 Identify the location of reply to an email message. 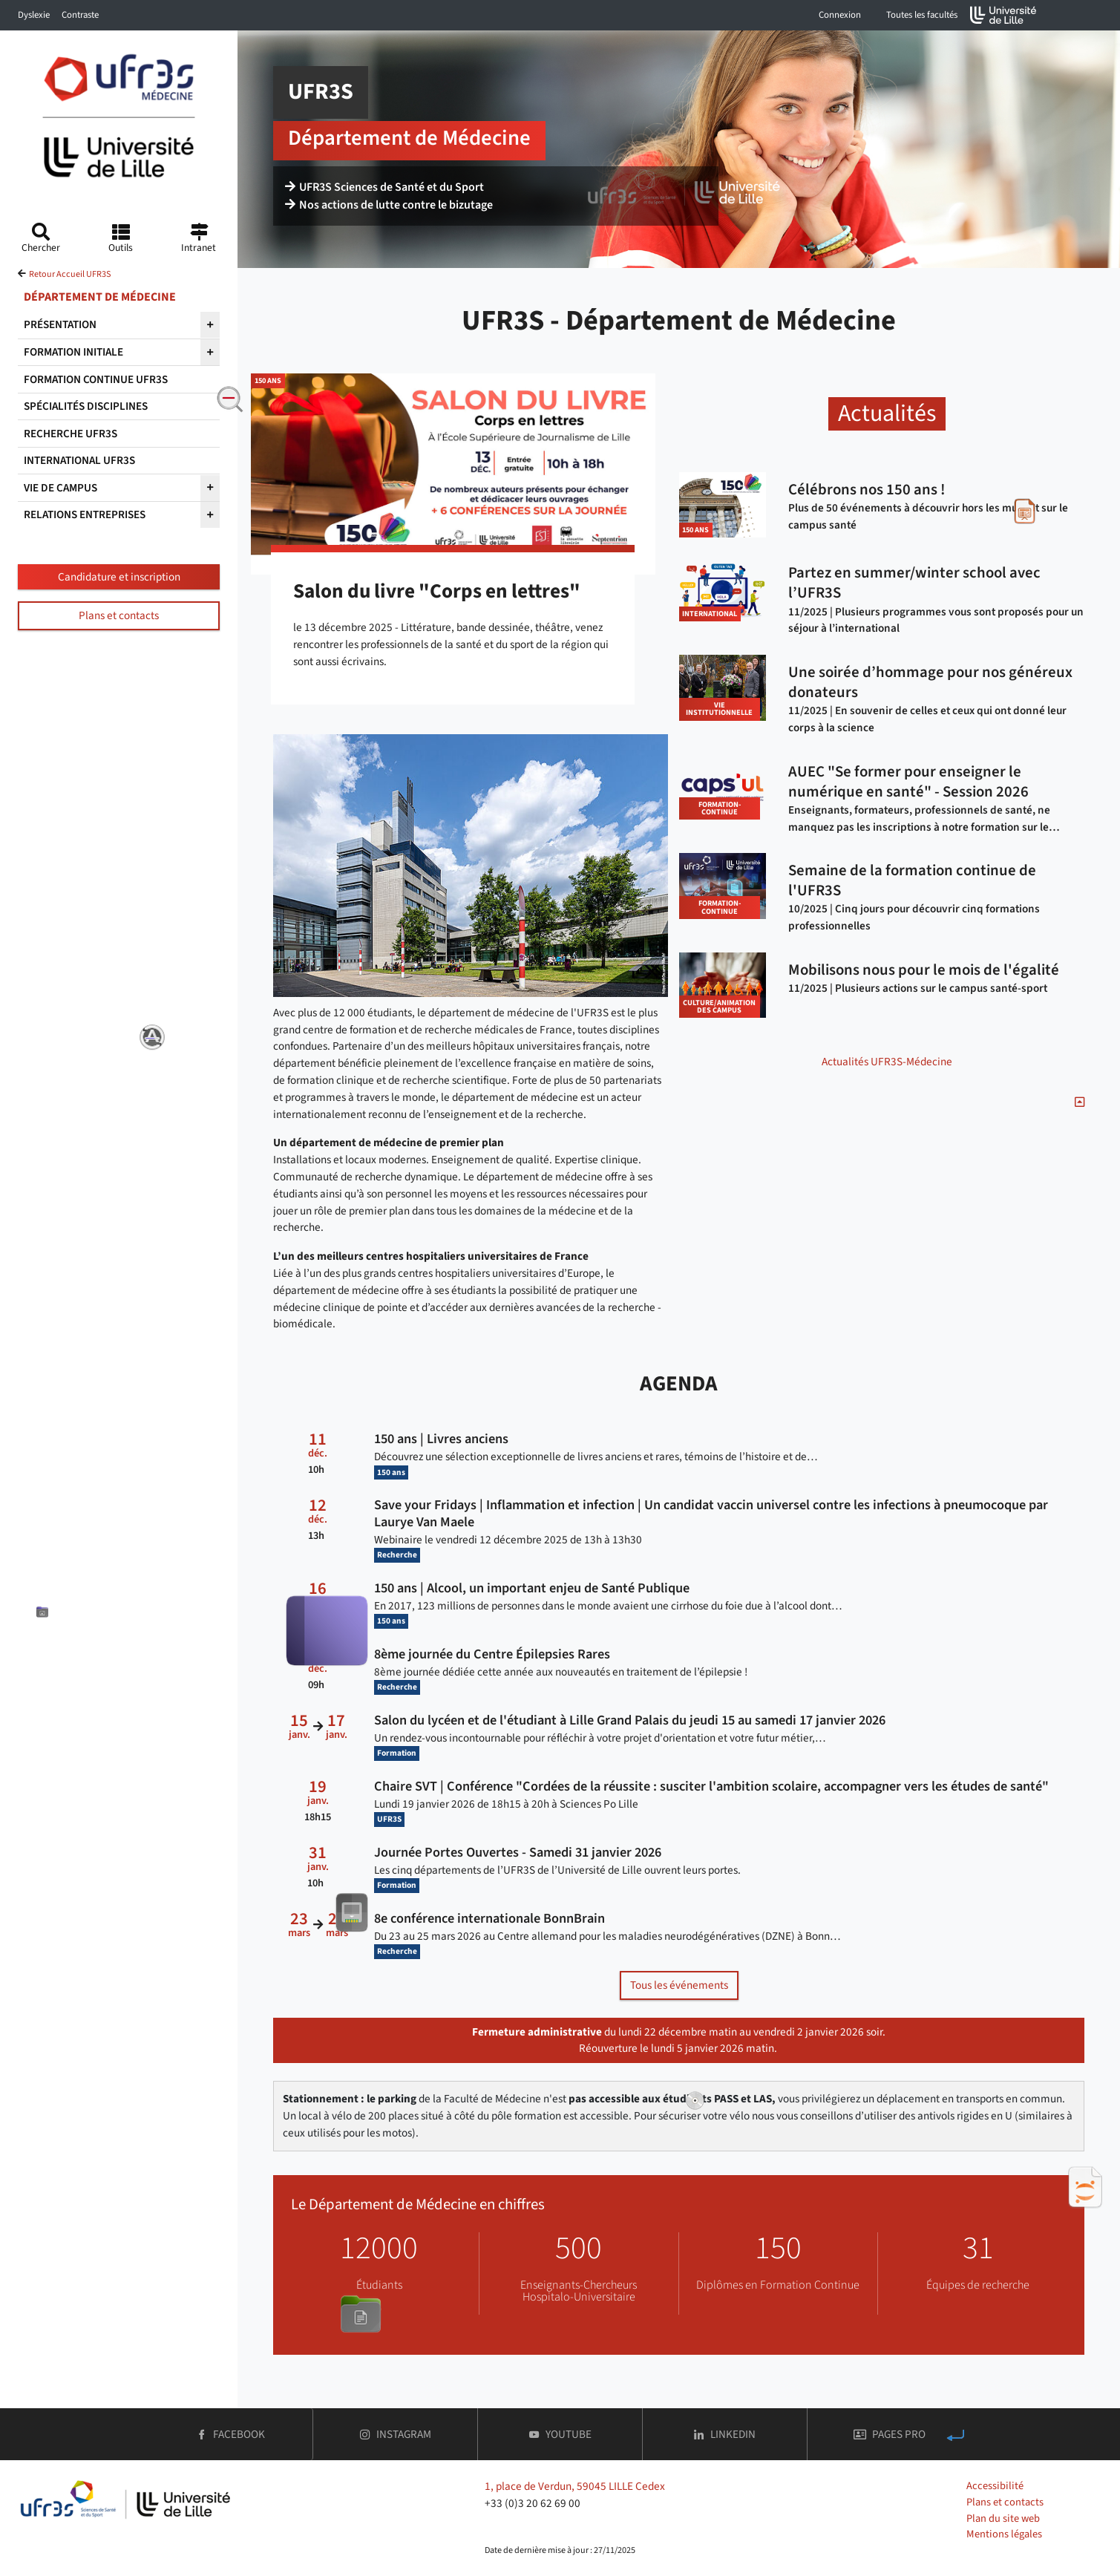
(955, 2434).